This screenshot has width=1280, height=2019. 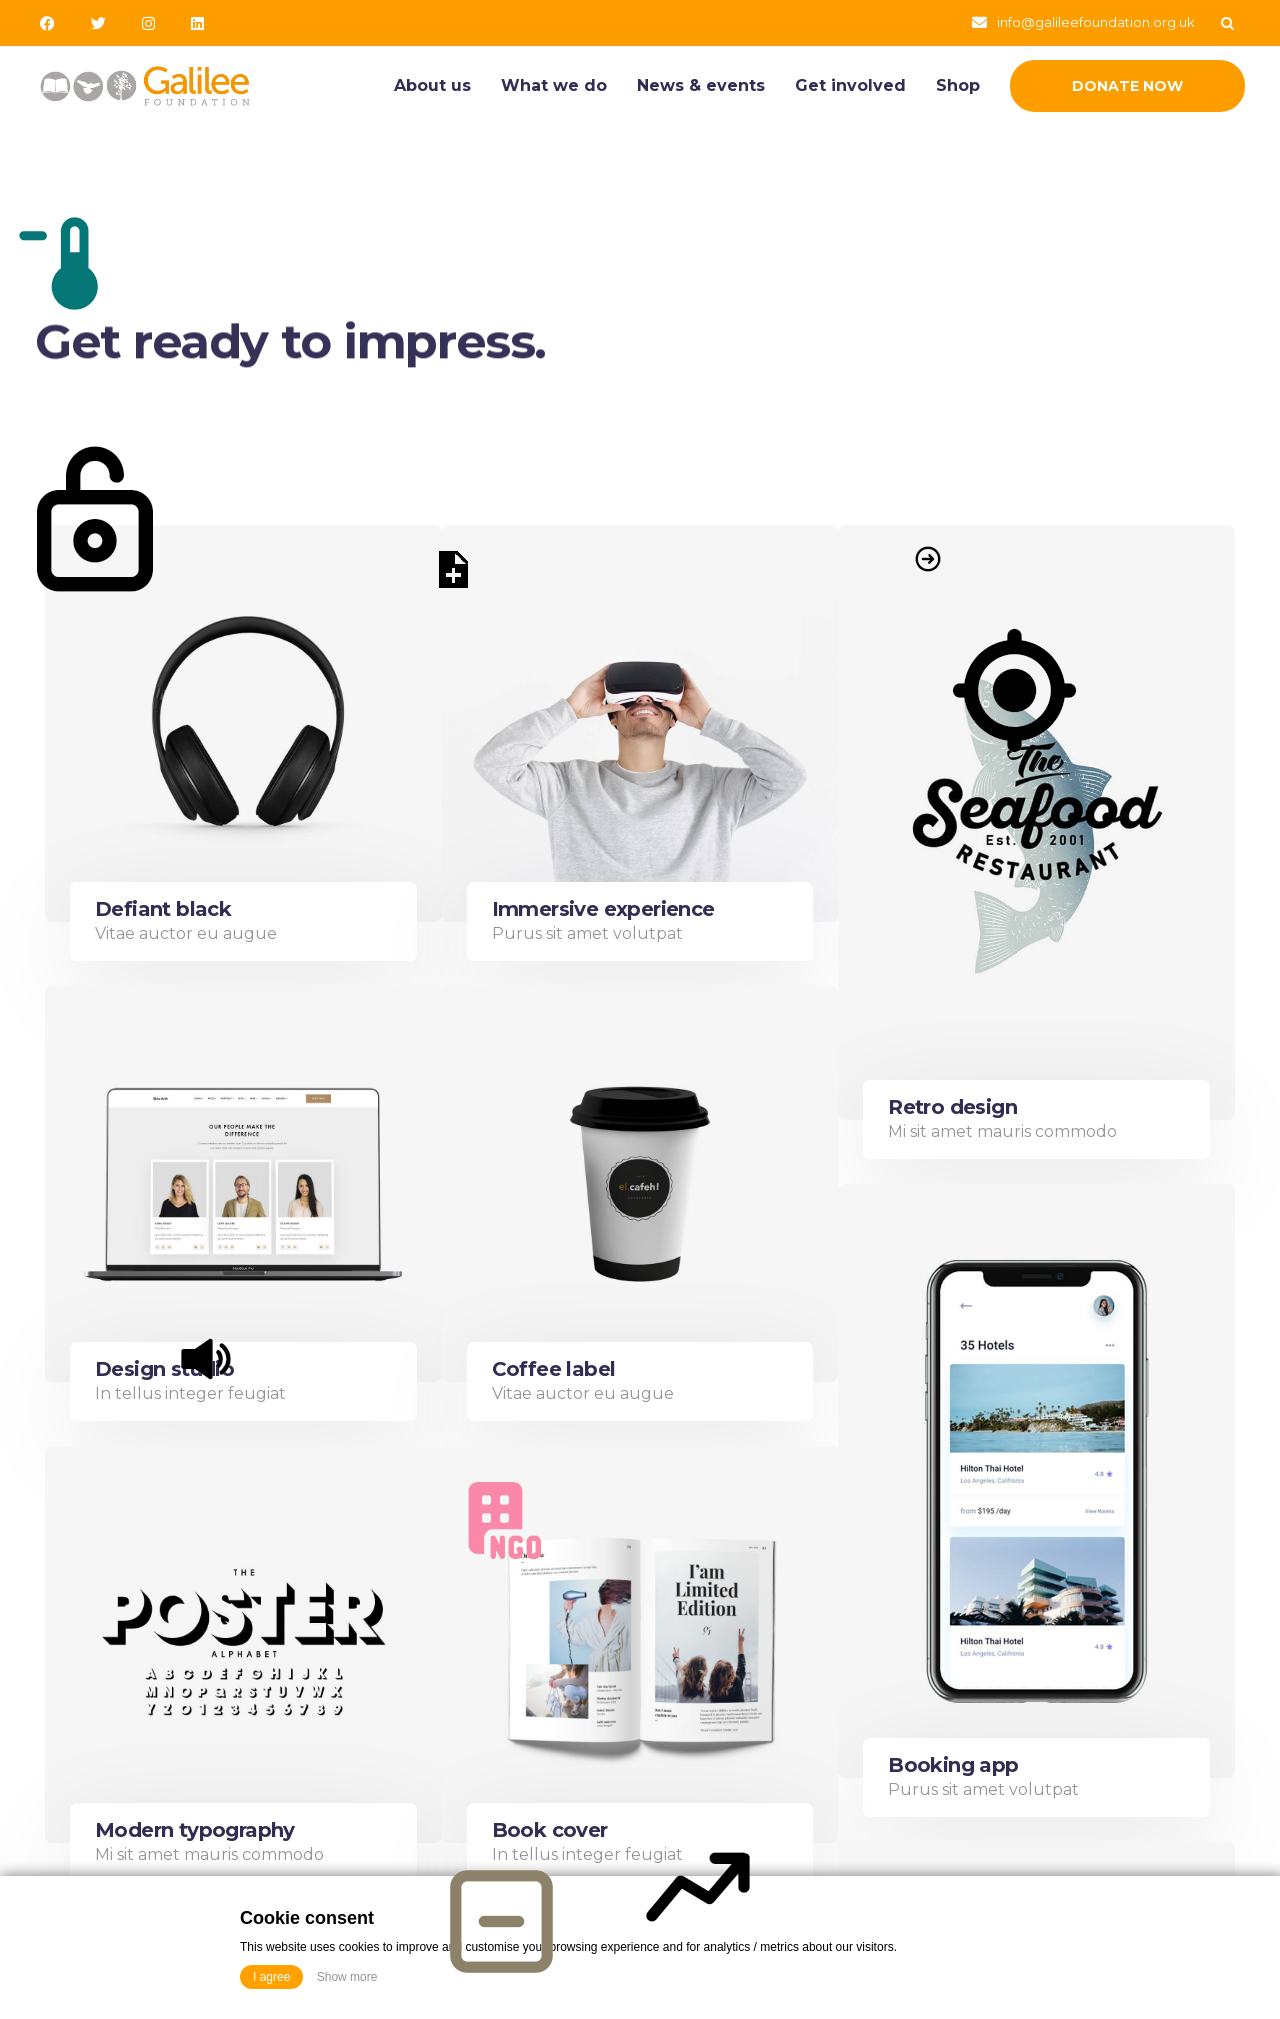 What do you see at coordinates (928, 559) in the screenshot?
I see `proceed to the next step` at bounding box center [928, 559].